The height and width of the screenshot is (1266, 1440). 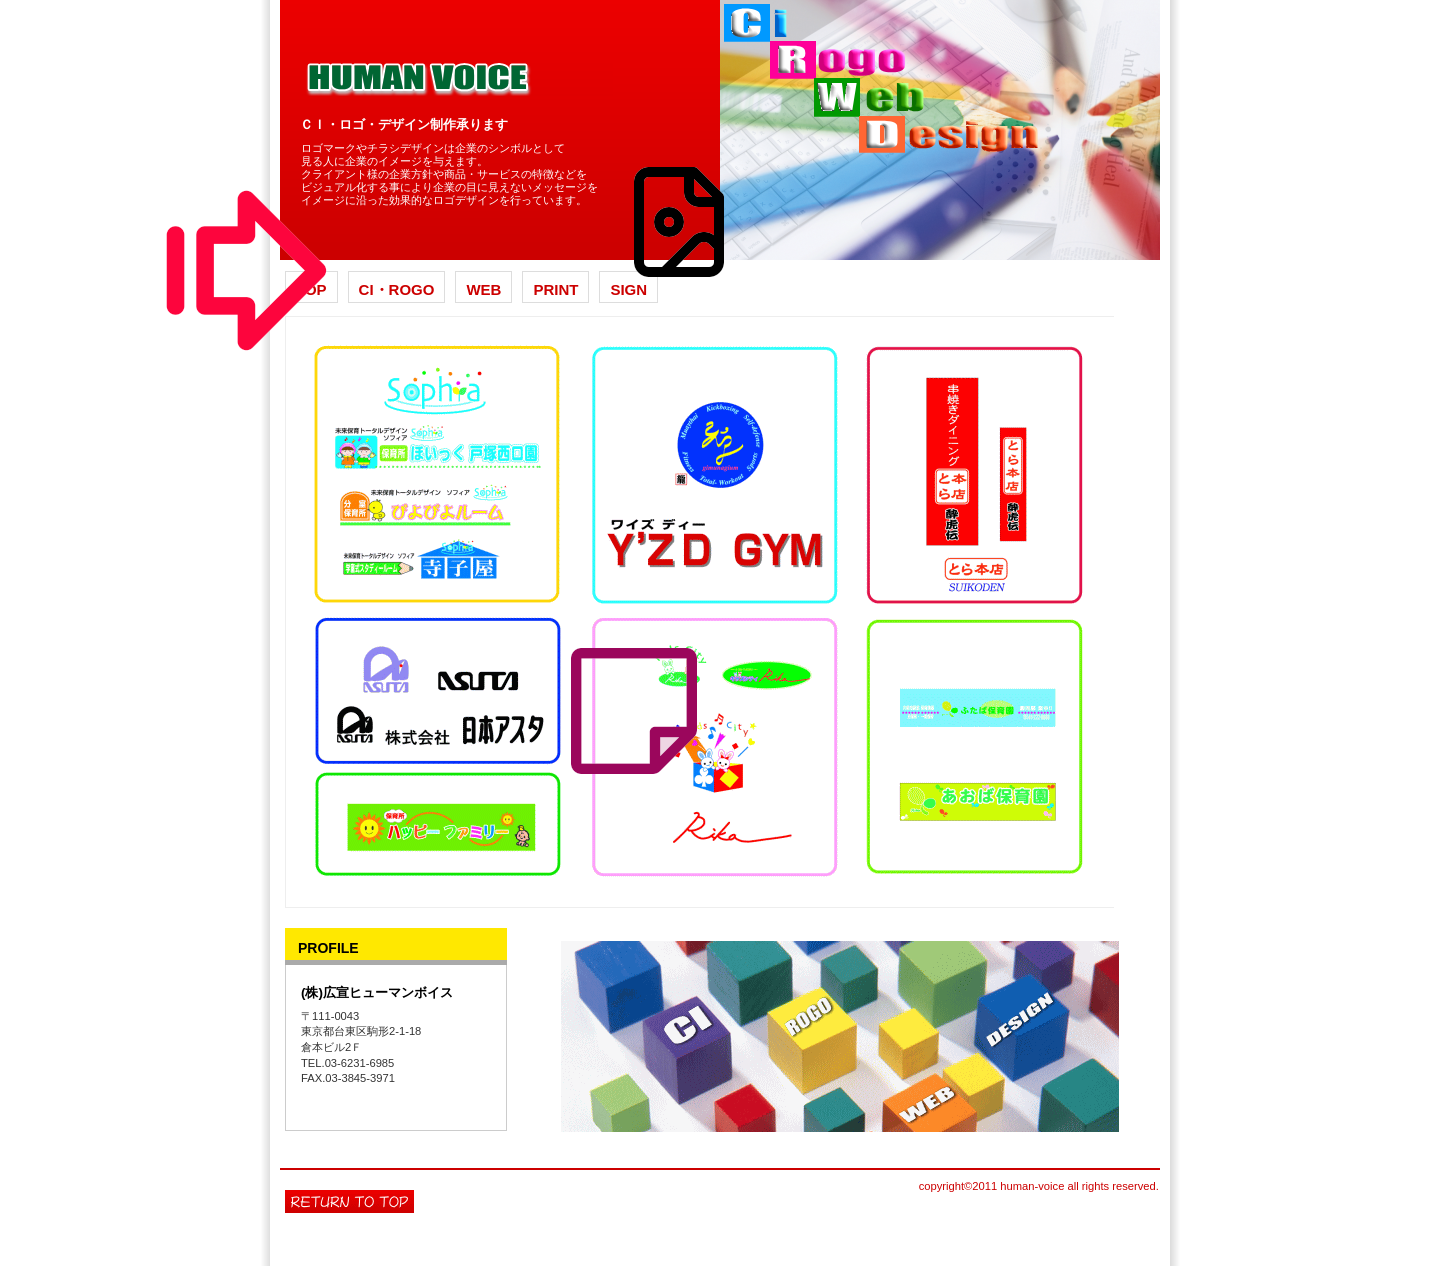 What do you see at coordinates (240, 270) in the screenshot?
I see `move forward or proceed to next step` at bounding box center [240, 270].